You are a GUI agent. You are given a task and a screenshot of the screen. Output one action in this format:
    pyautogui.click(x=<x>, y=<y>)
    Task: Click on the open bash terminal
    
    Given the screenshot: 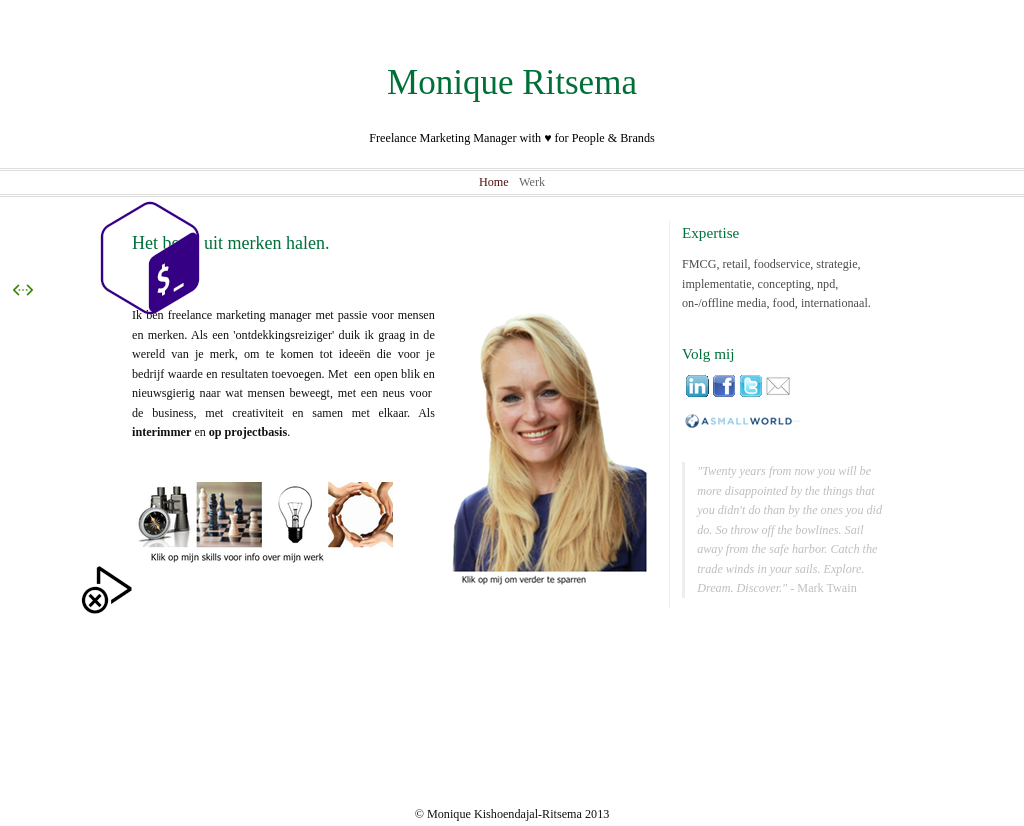 What is the action you would take?
    pyautogui.click(x=150, y=258)
    